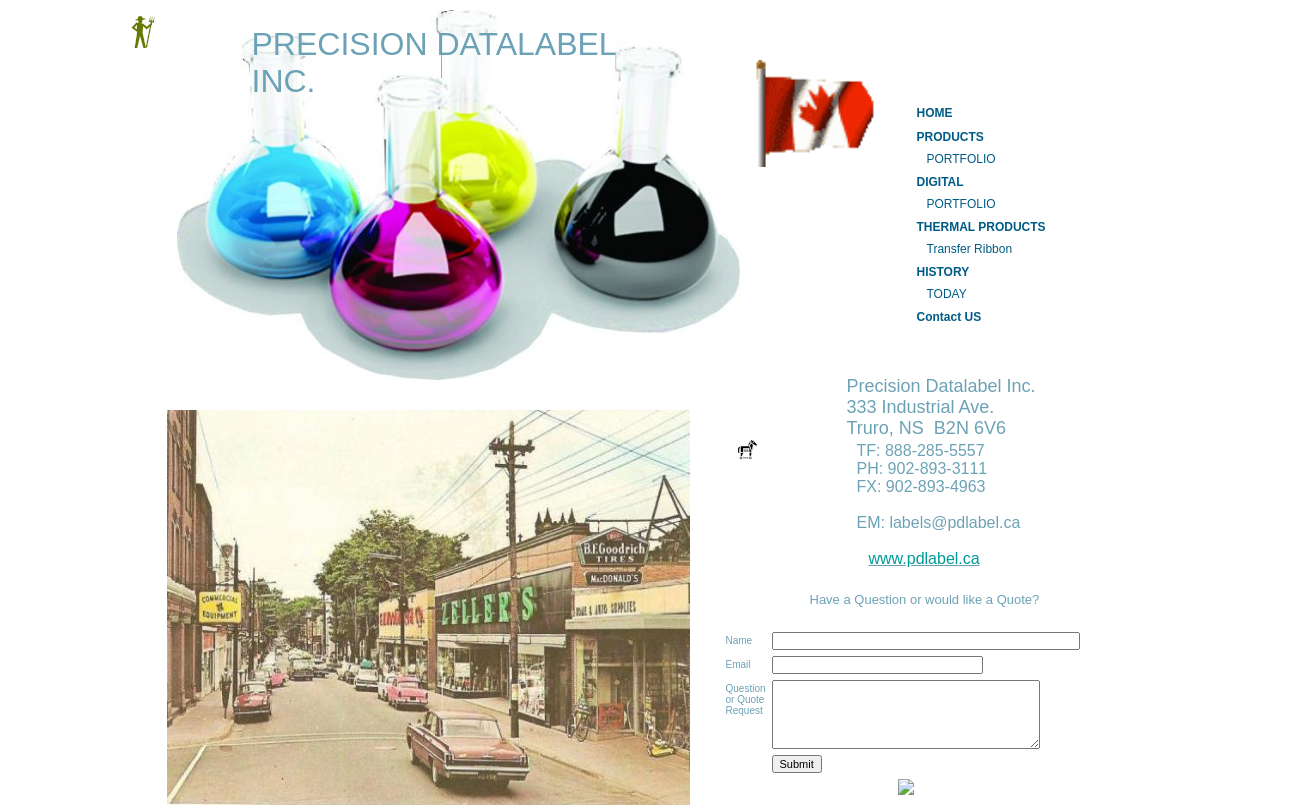 The image size is (1303, 805). Describe the element at coordinates (747, 449) in the screenshot. I see `indicates a detected trojan or malware threat` at that location.